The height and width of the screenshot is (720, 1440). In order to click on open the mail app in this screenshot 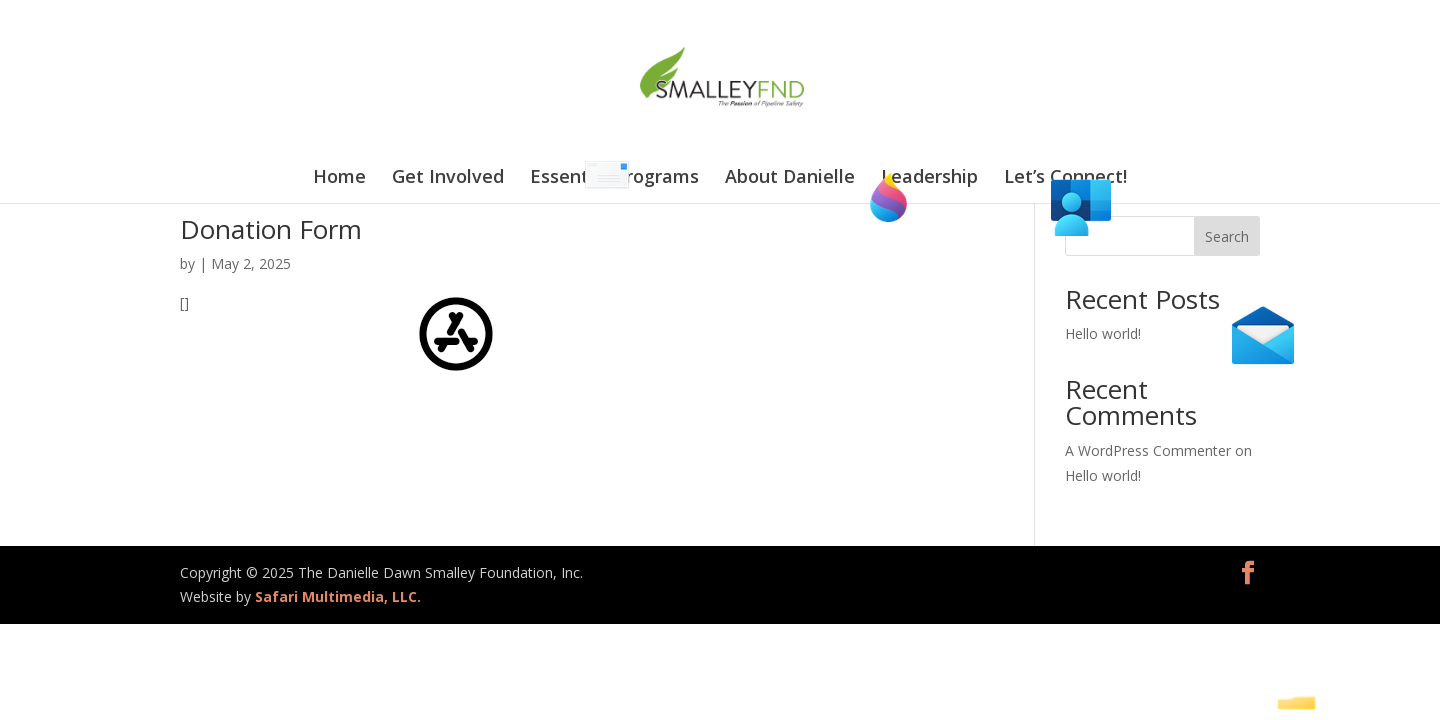, I will do `click(1263, 337)`.